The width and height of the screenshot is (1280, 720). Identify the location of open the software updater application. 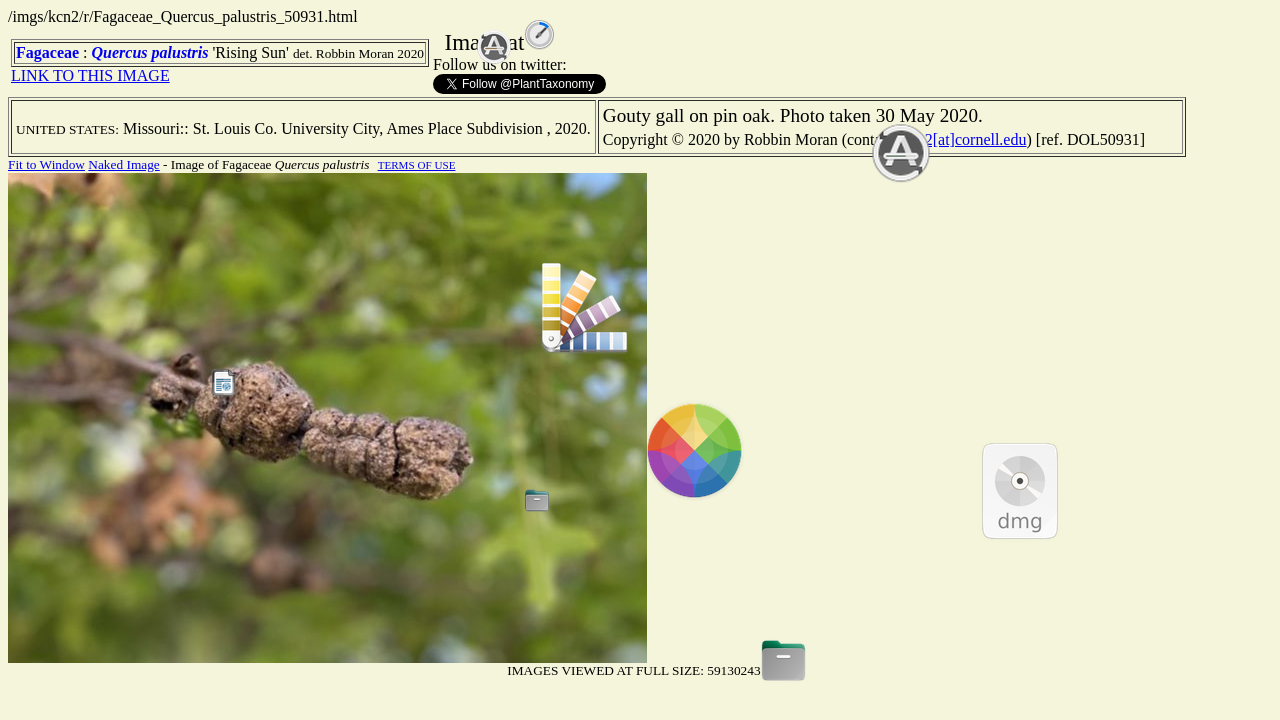
(494, 47).